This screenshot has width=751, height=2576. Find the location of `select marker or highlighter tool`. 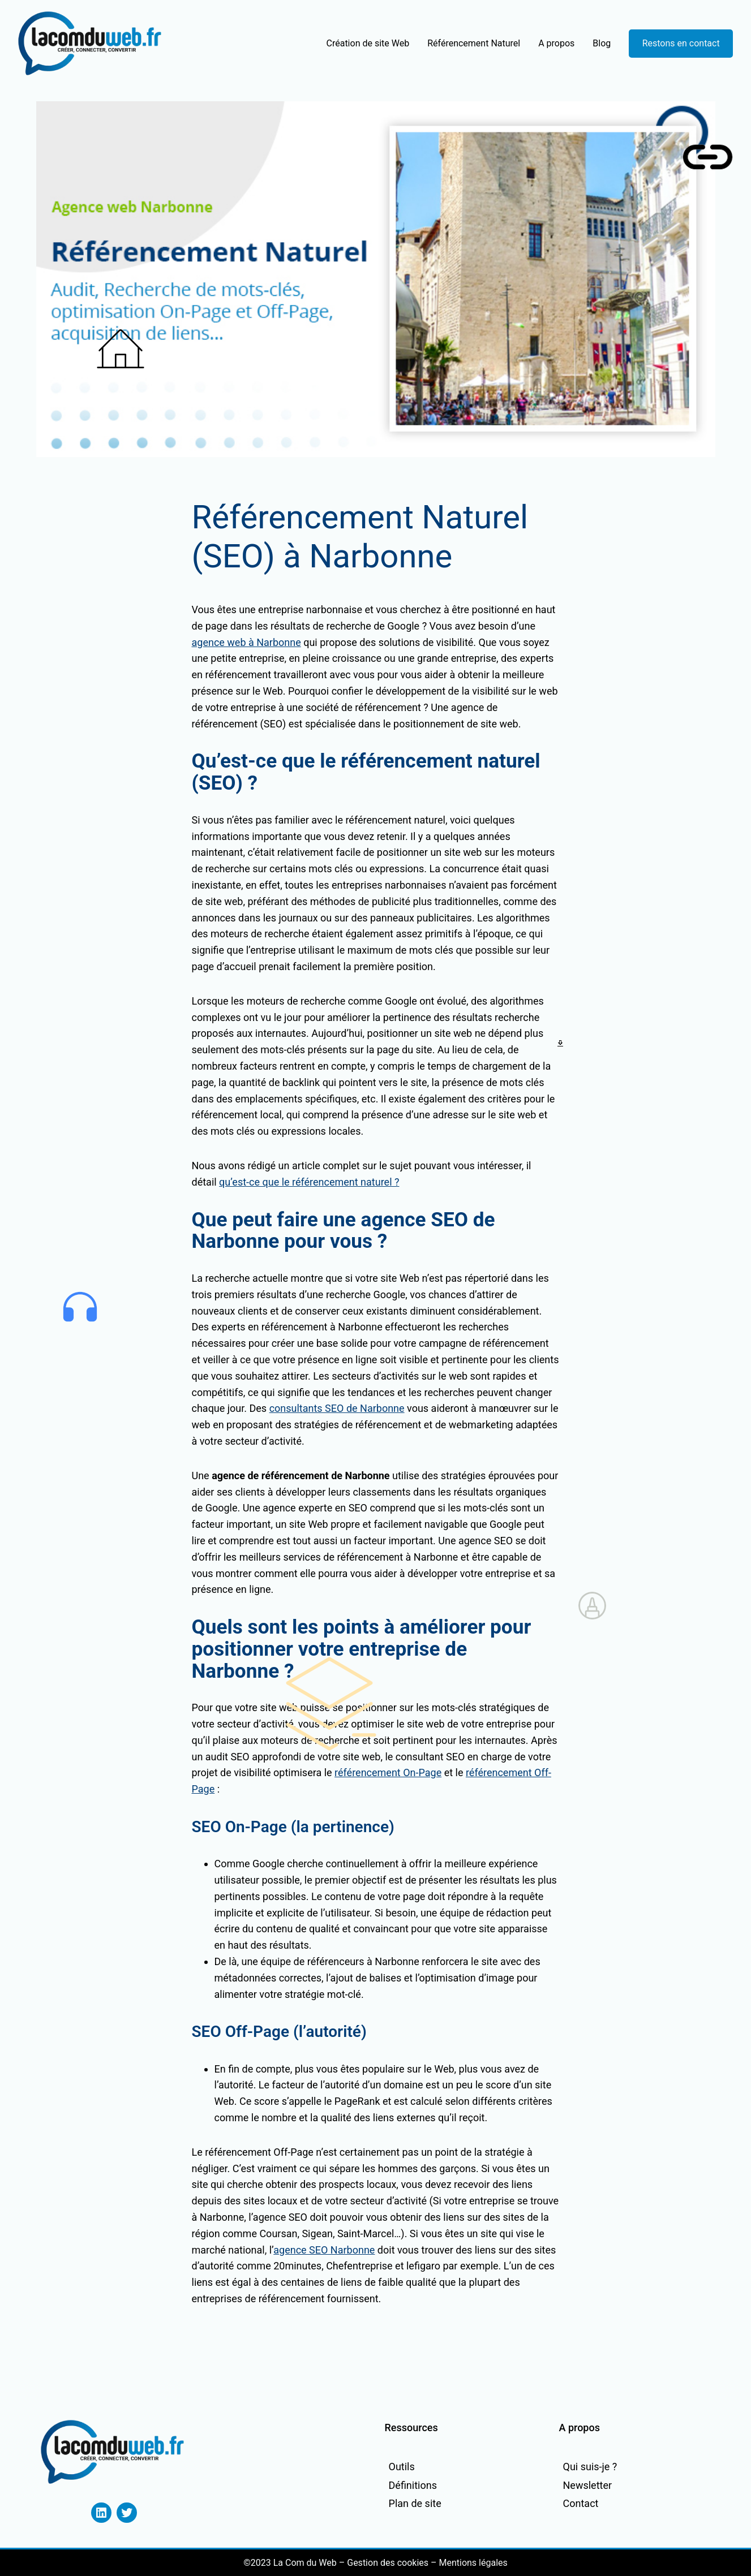

select marker or highlighter tool is located at coordinates (592, 1605).